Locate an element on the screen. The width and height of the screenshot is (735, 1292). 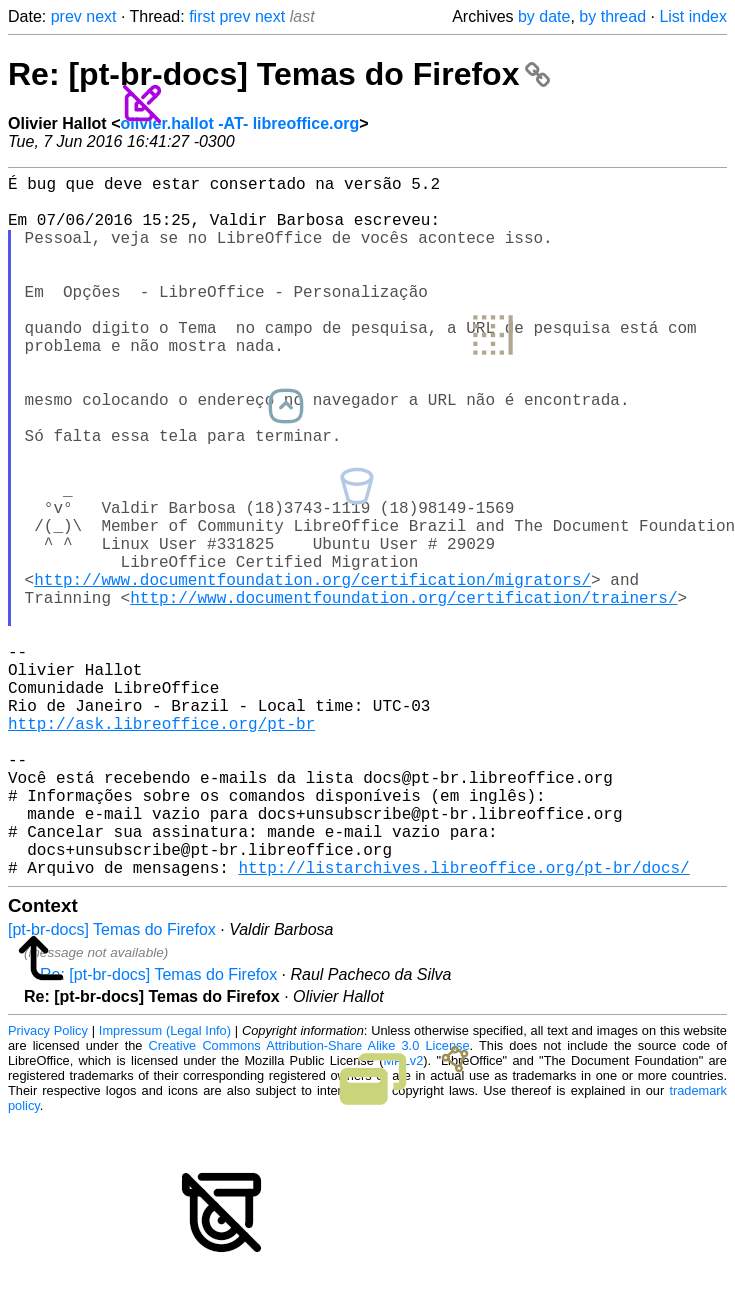
fill tool for painting or coloring areas is located at coordinates (357, 486).